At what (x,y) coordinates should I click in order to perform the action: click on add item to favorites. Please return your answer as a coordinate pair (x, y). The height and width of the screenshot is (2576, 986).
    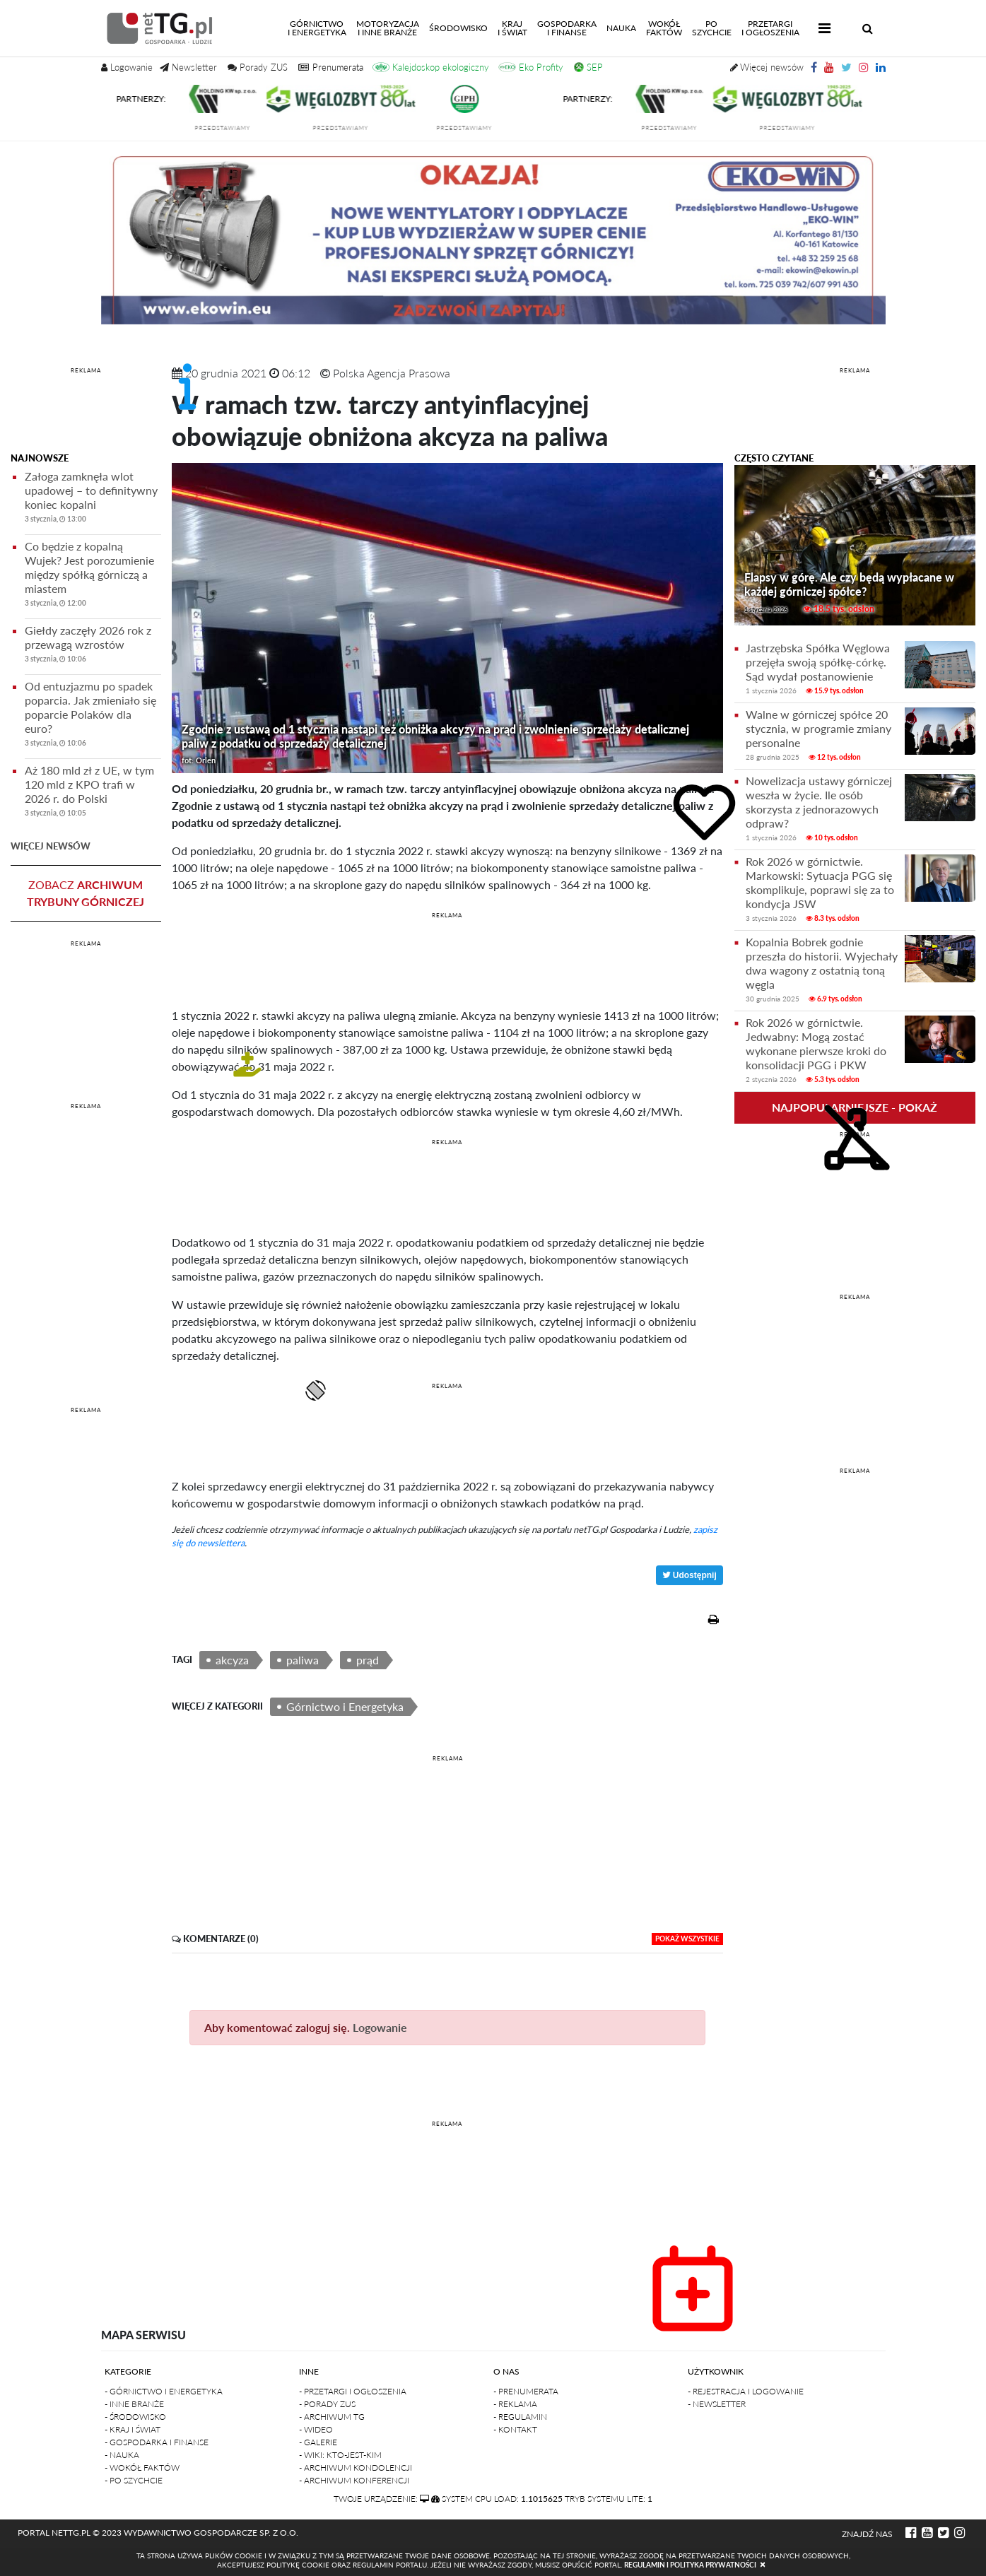
    Looking at the image, I should click on (704, 812).